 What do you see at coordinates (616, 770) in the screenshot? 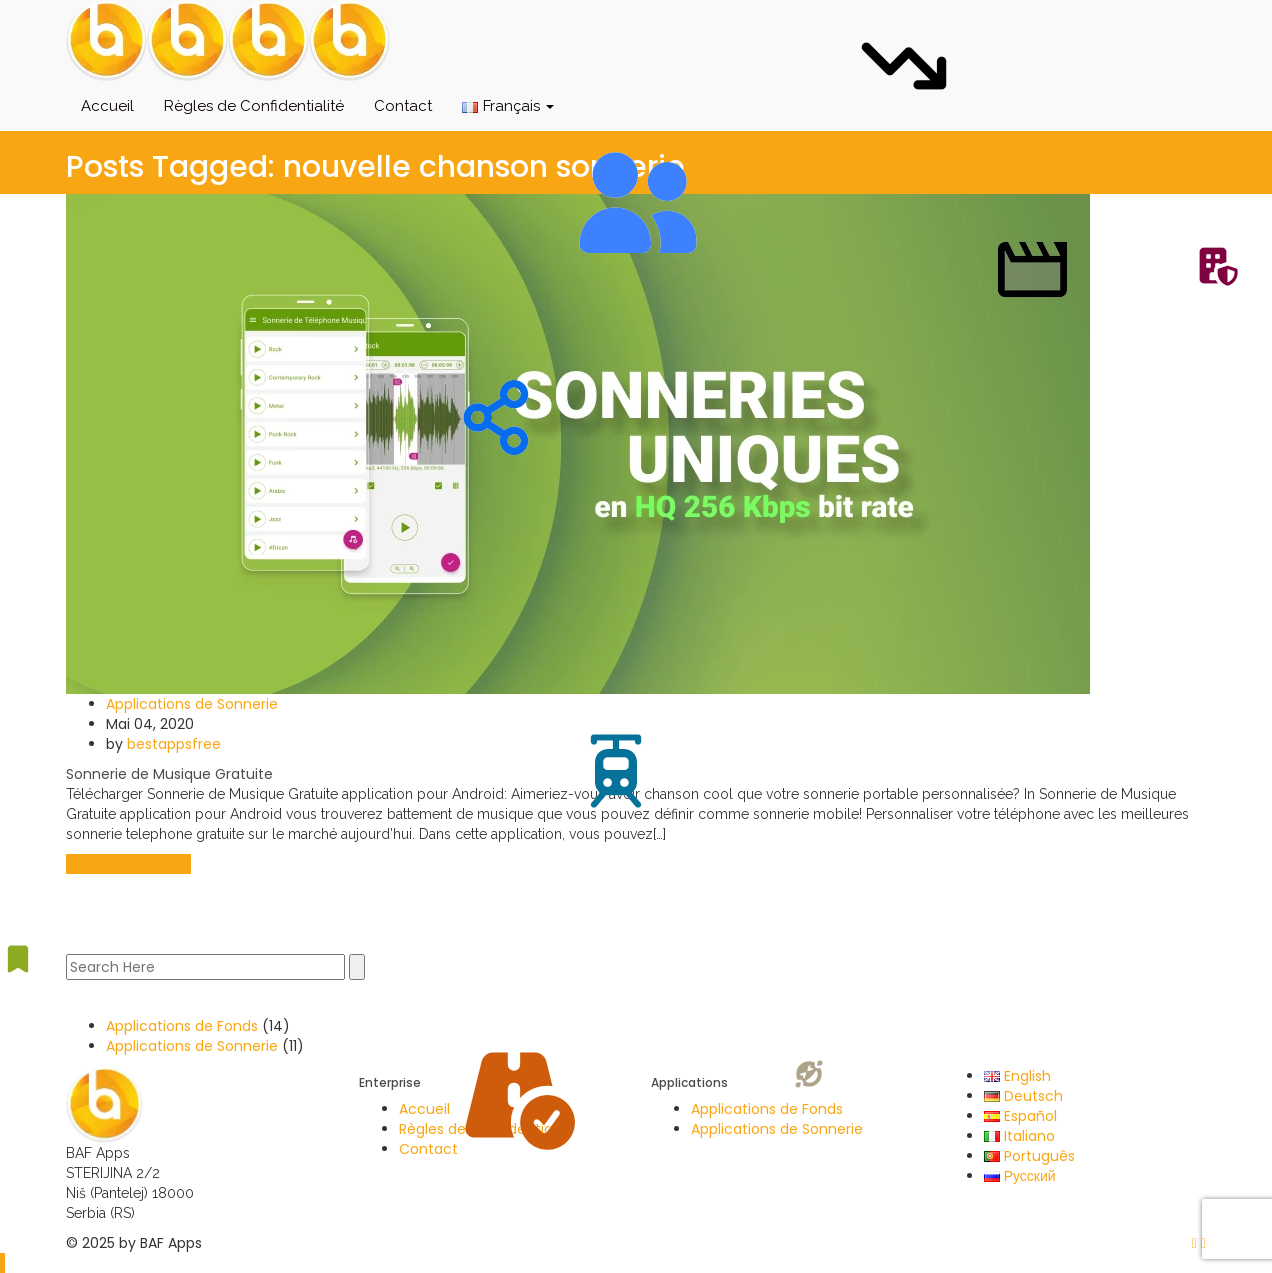
I see `access public transit or tram routes` at bounding box center [616, 770].